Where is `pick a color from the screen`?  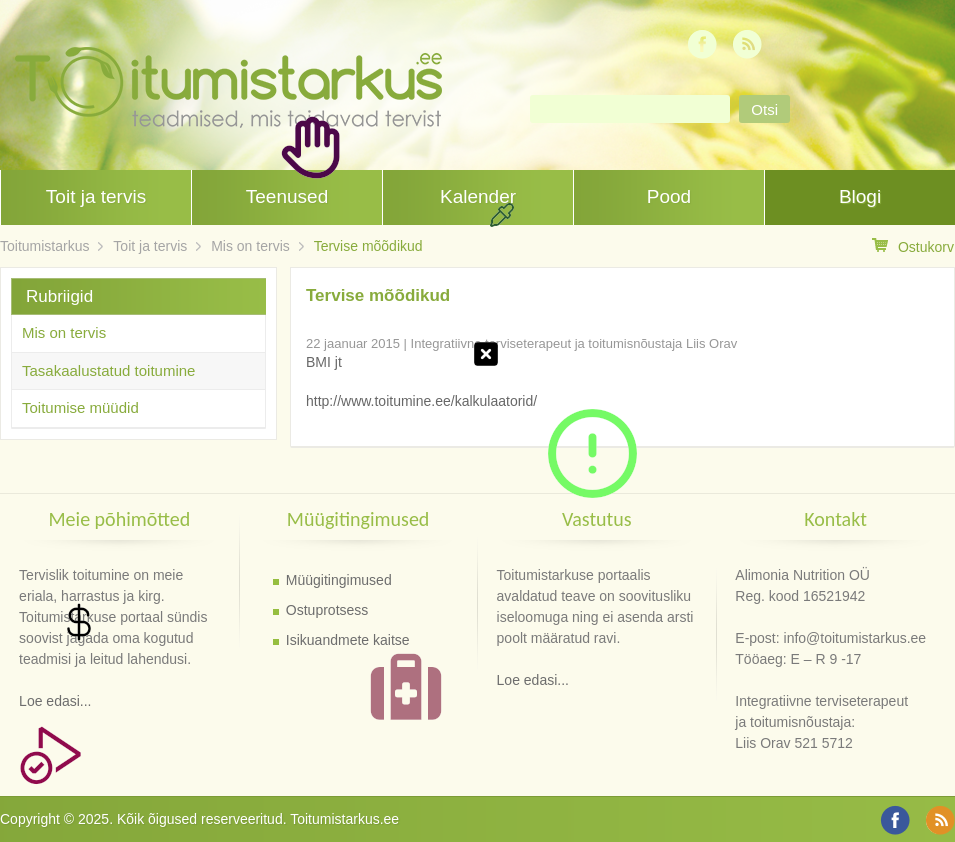 pick a color from the screen is located at coordinates (502, 215).